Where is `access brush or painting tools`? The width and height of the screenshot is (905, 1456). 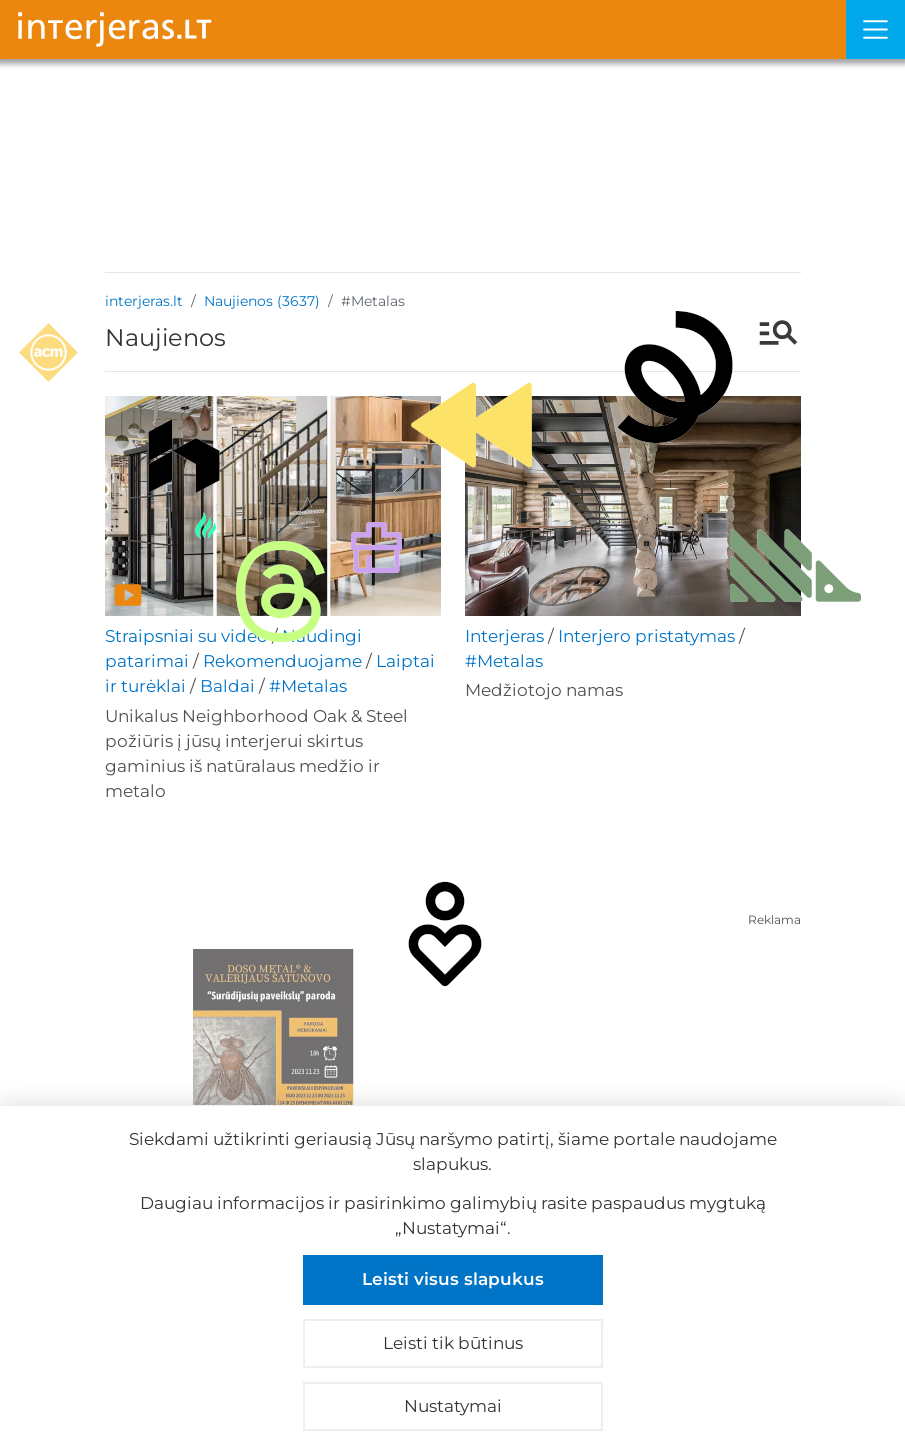 access brush or painting tools is located at coordinates (376, 547).